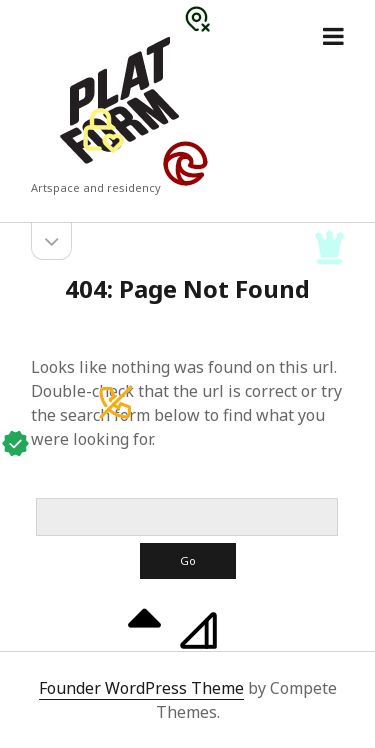  What do you see at coordinates (144, 619) in the screenshot?
I see `collapse an expanded section` at bounding box center [144, 619].